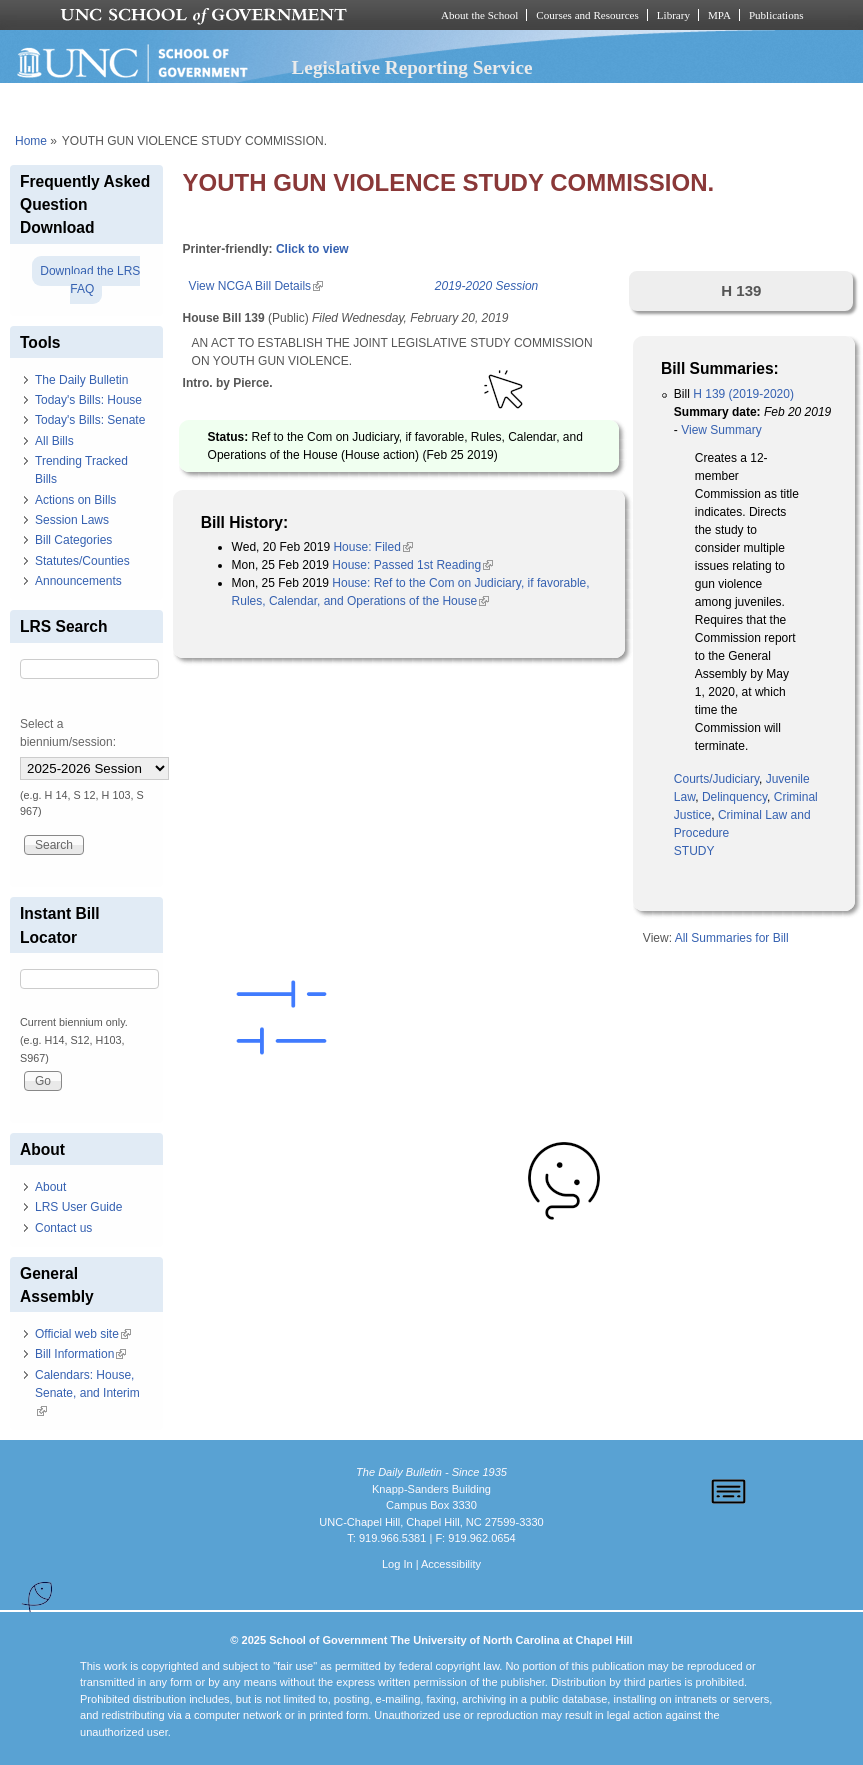 The image size is (863, 1765). What do you see at coordinates (728, 1491) in the screenshot?
I see `open on-screen keyboard` at bounding box center [728, 1491].